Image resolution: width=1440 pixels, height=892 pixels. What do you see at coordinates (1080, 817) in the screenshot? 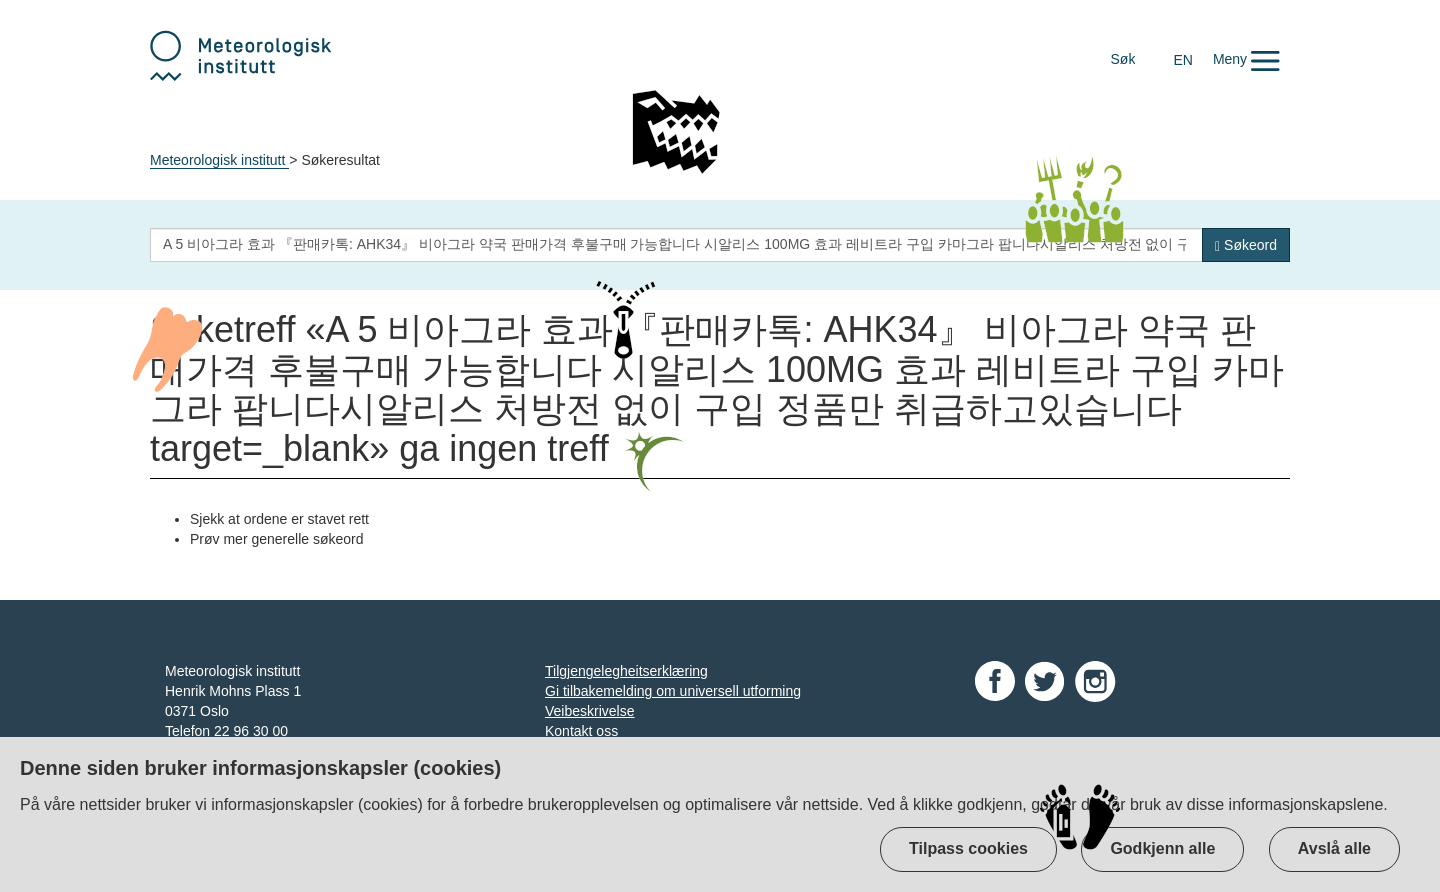
I see `indicates deceased character or death state` at bounding box center [1080, 817].